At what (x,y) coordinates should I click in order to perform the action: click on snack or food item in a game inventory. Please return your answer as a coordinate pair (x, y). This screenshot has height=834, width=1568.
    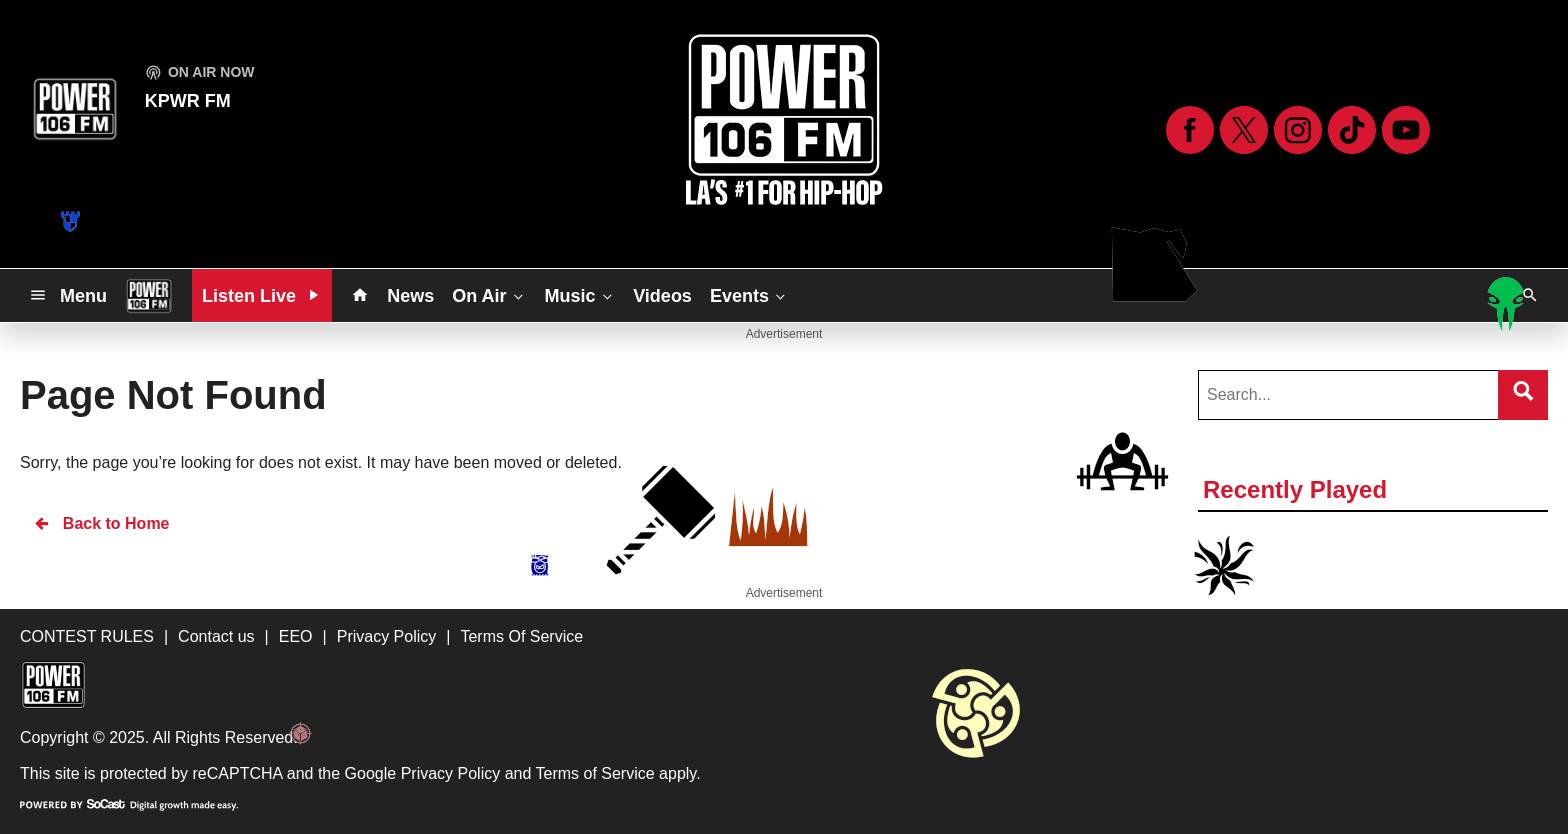
    Looking at the image, I should click on (540, 565).